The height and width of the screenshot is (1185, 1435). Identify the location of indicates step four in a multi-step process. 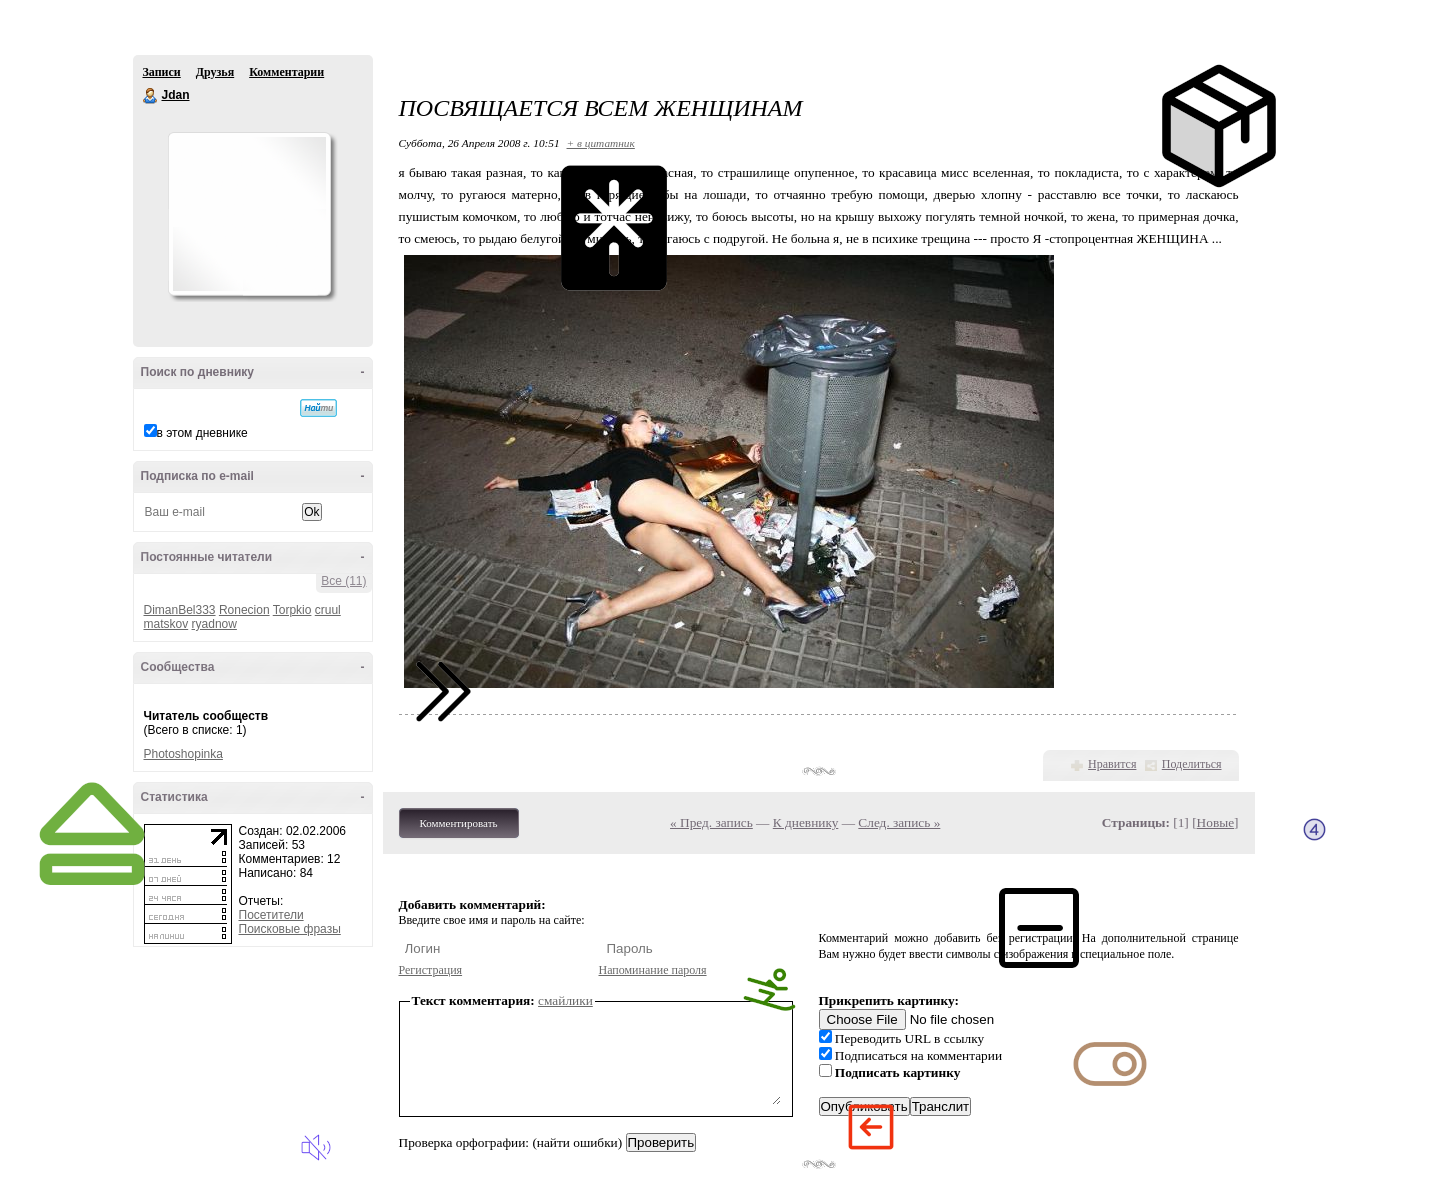
(1314, 829).